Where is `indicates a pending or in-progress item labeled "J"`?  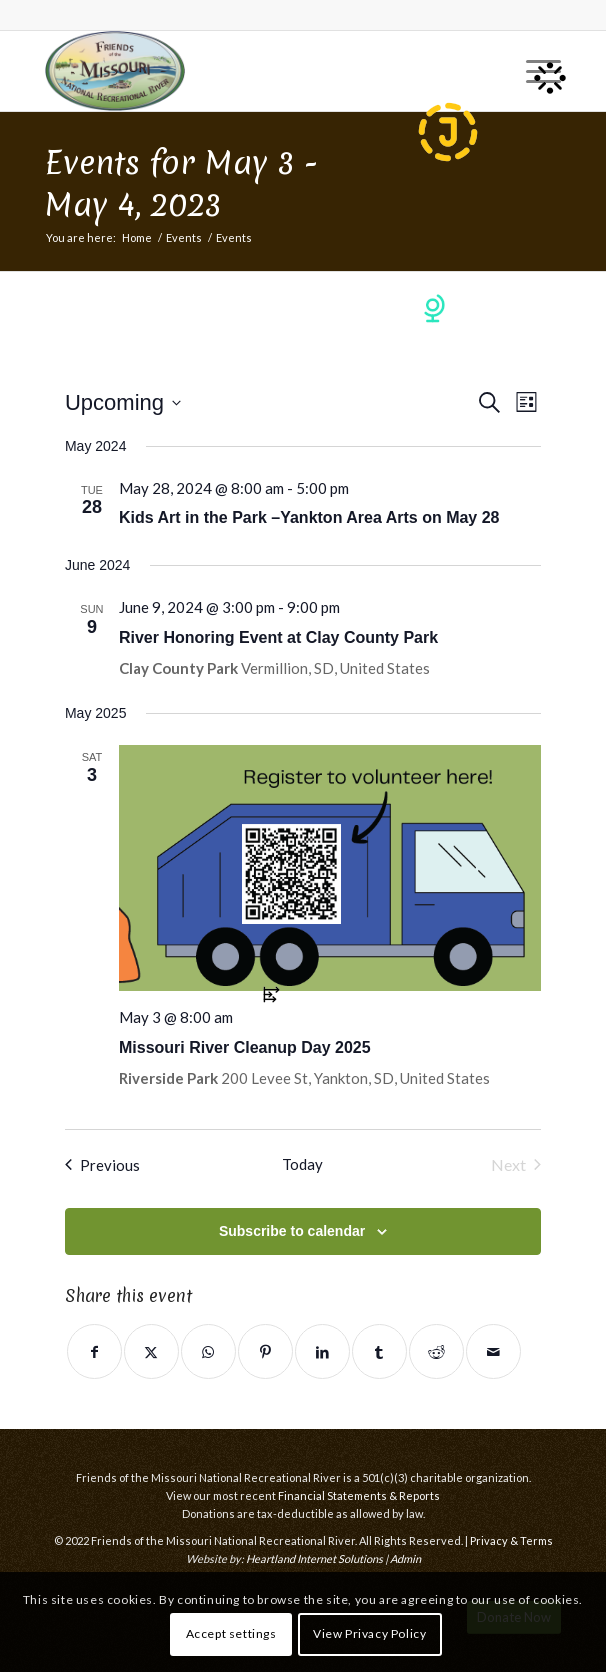
indicates a pending or in-progress item labeled "J" is located at coordinates (448, 132).